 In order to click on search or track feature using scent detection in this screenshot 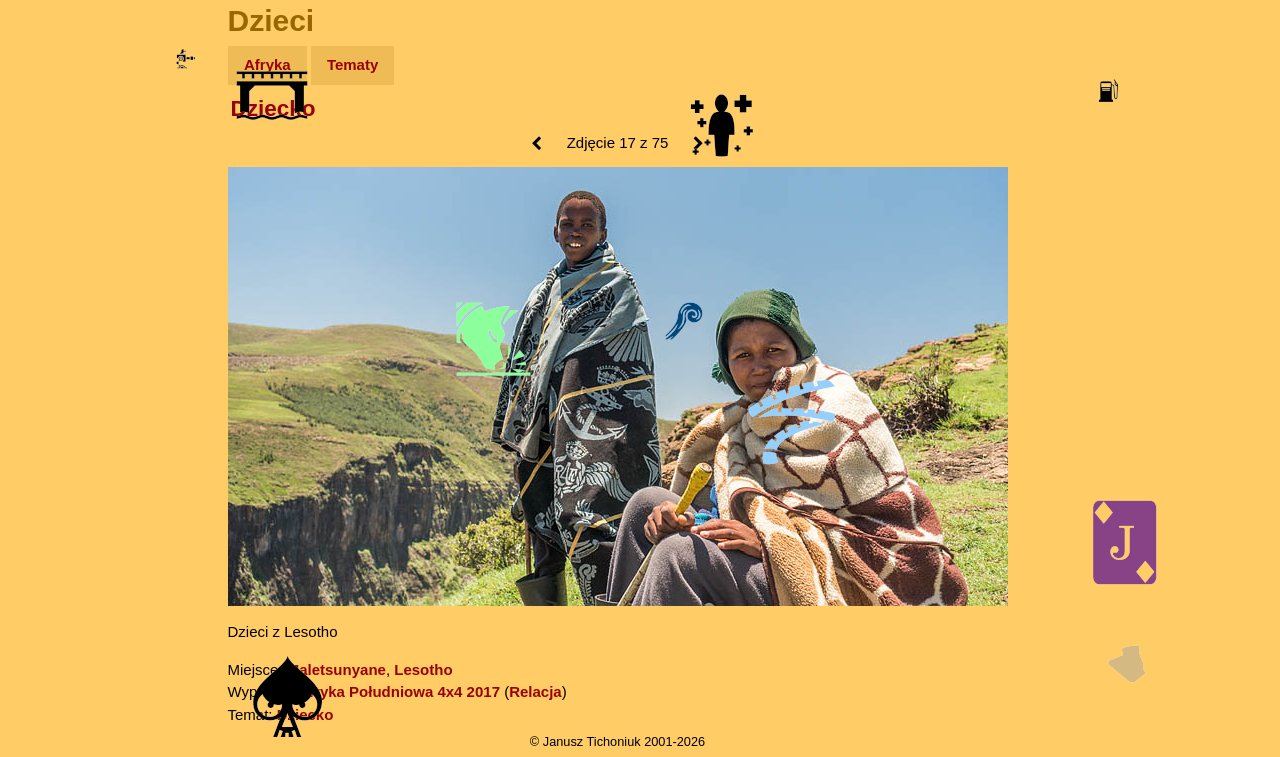, I will do `click(493, 339)`.